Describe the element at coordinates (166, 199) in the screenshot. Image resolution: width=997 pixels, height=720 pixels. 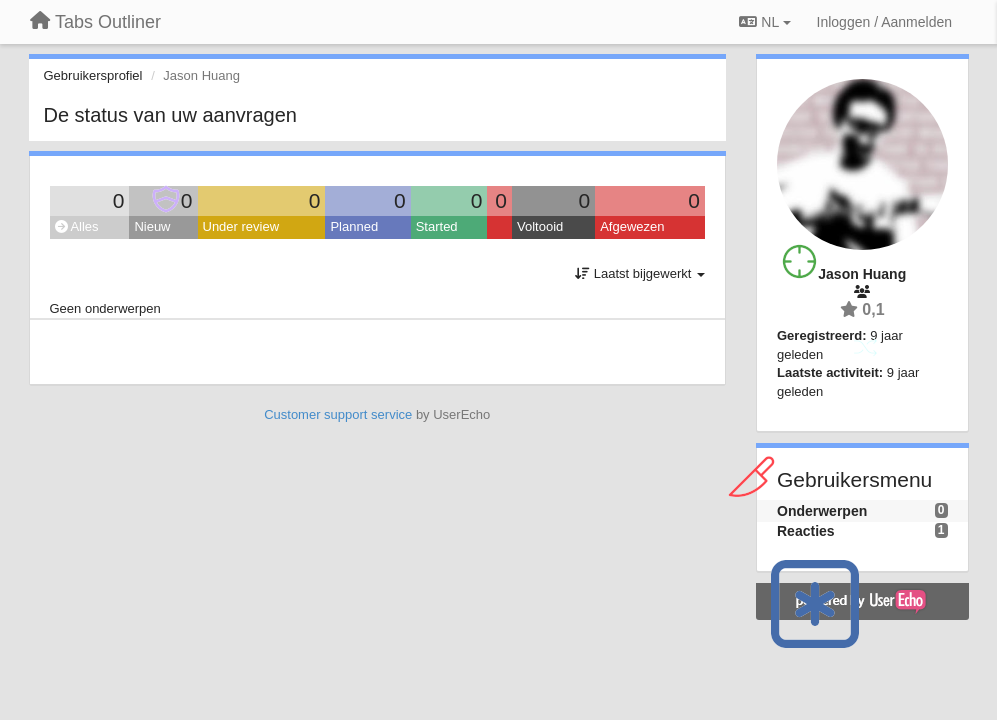
I see `access security or protection settings` at that location.